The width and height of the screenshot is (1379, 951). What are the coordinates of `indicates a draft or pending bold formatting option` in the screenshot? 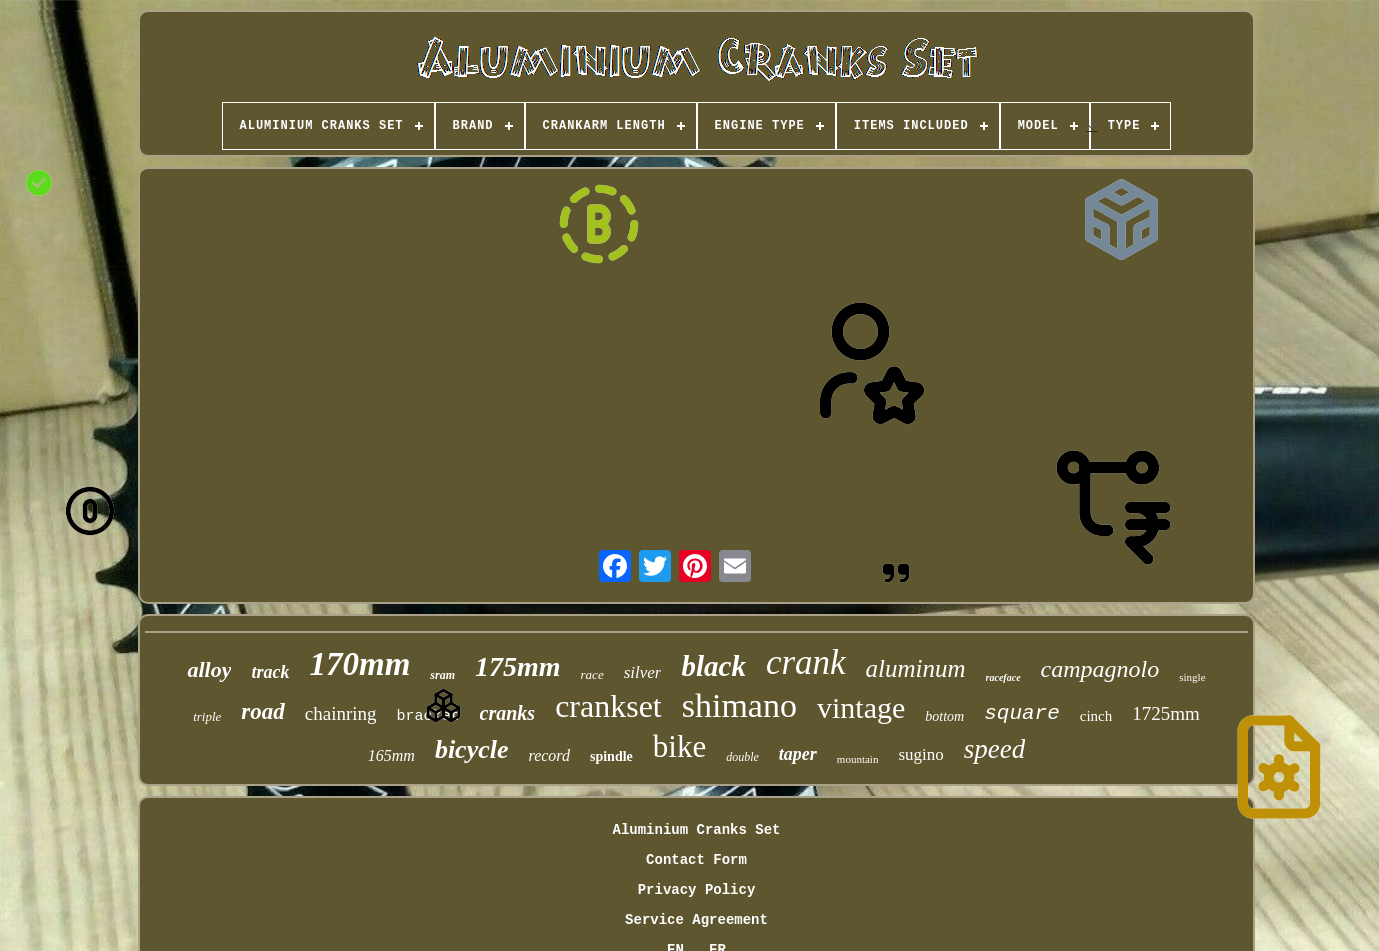 It's located at (599, 224).